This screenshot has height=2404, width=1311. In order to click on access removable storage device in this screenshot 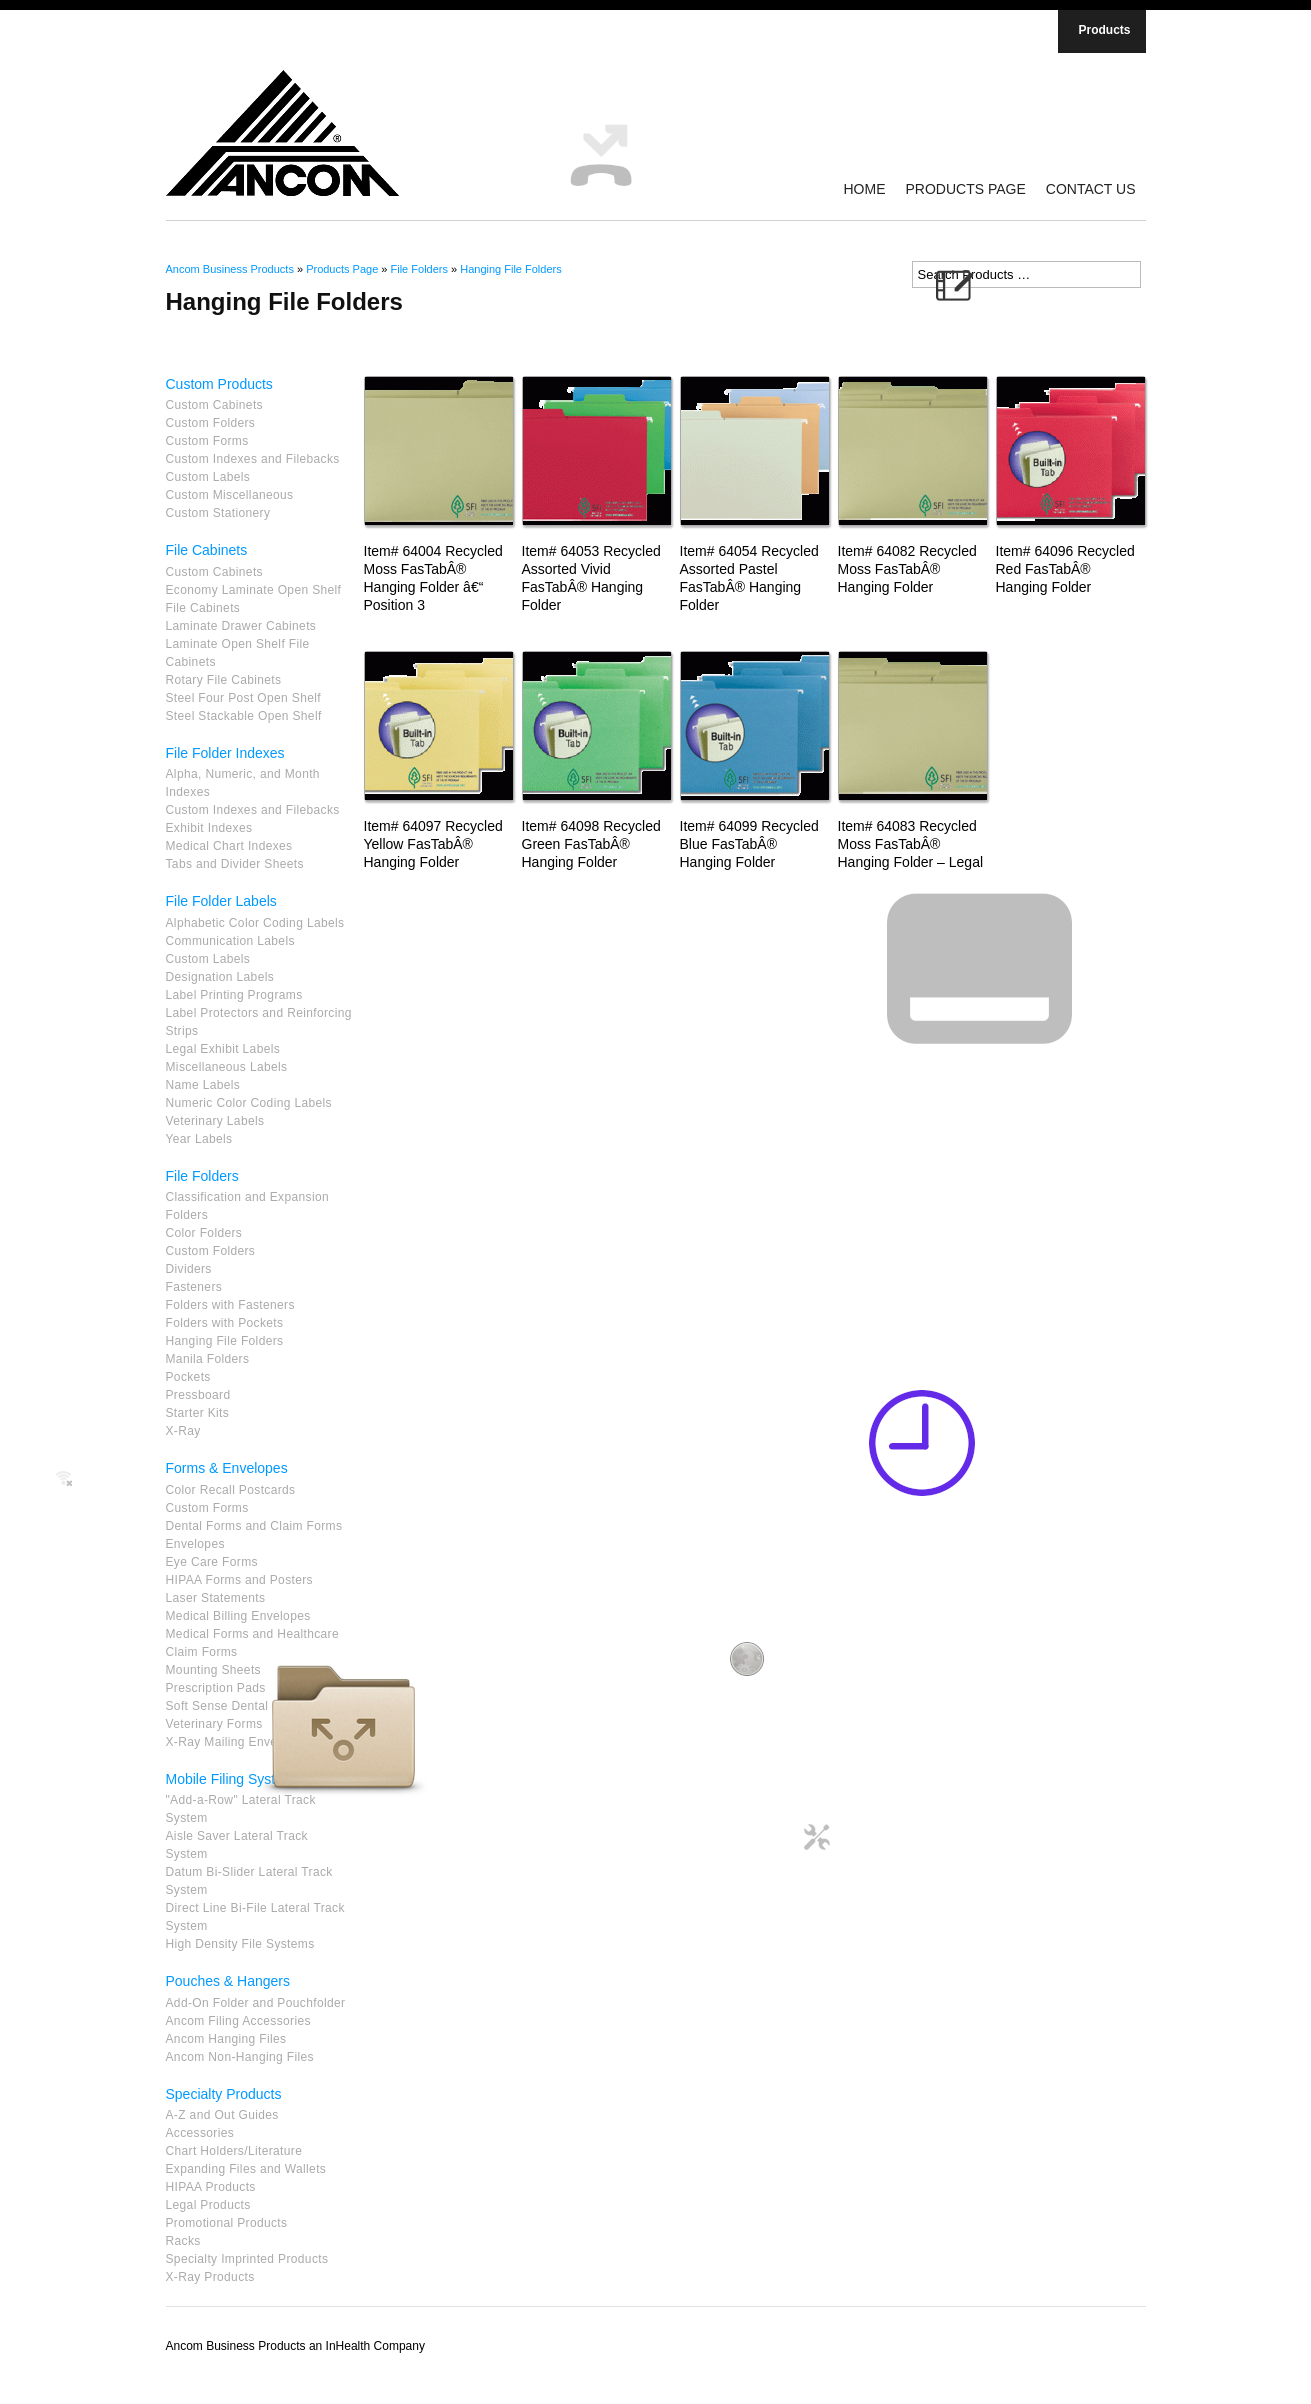, I will do `click(979, 974)`.